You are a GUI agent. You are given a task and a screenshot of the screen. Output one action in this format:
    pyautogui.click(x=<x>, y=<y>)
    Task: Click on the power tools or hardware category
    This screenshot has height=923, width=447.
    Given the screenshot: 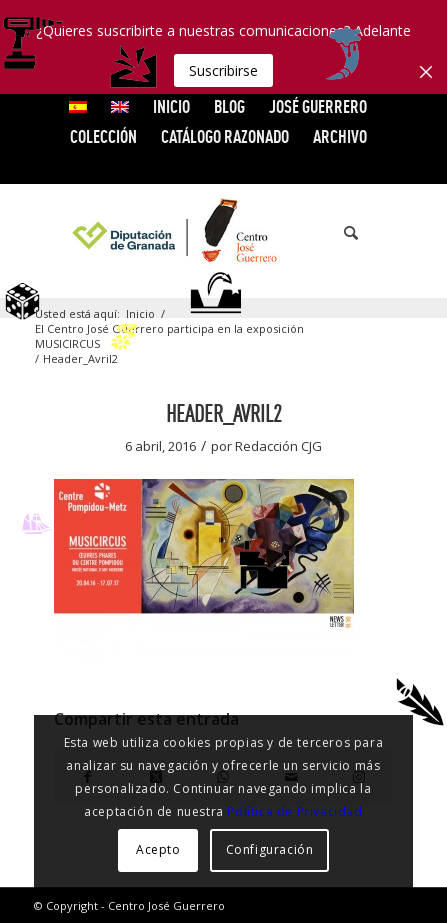 What is the action you would take?
    pyautogui.click(x=33, y=43)
    